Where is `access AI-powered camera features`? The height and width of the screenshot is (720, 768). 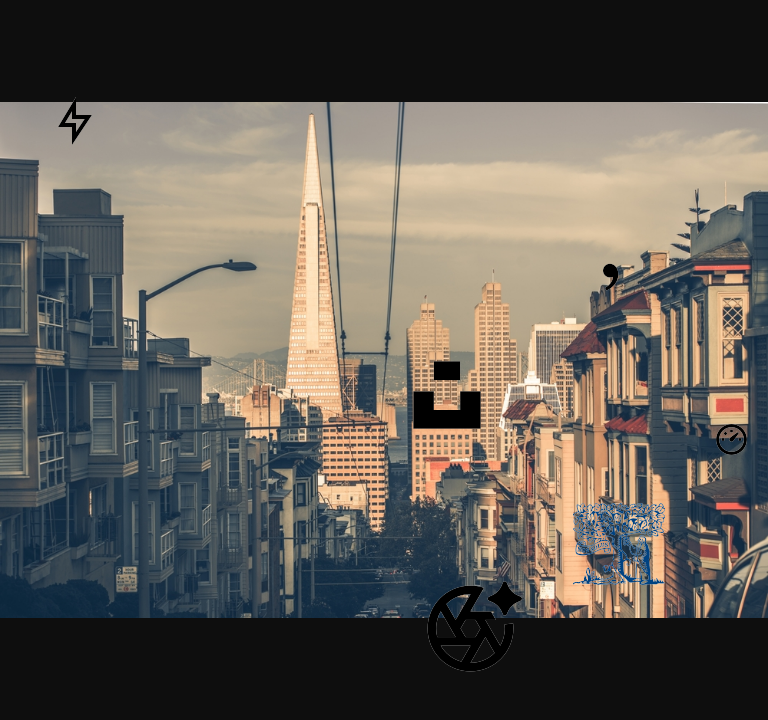
access AI-powered camera features is located at coordinates (470, 628).